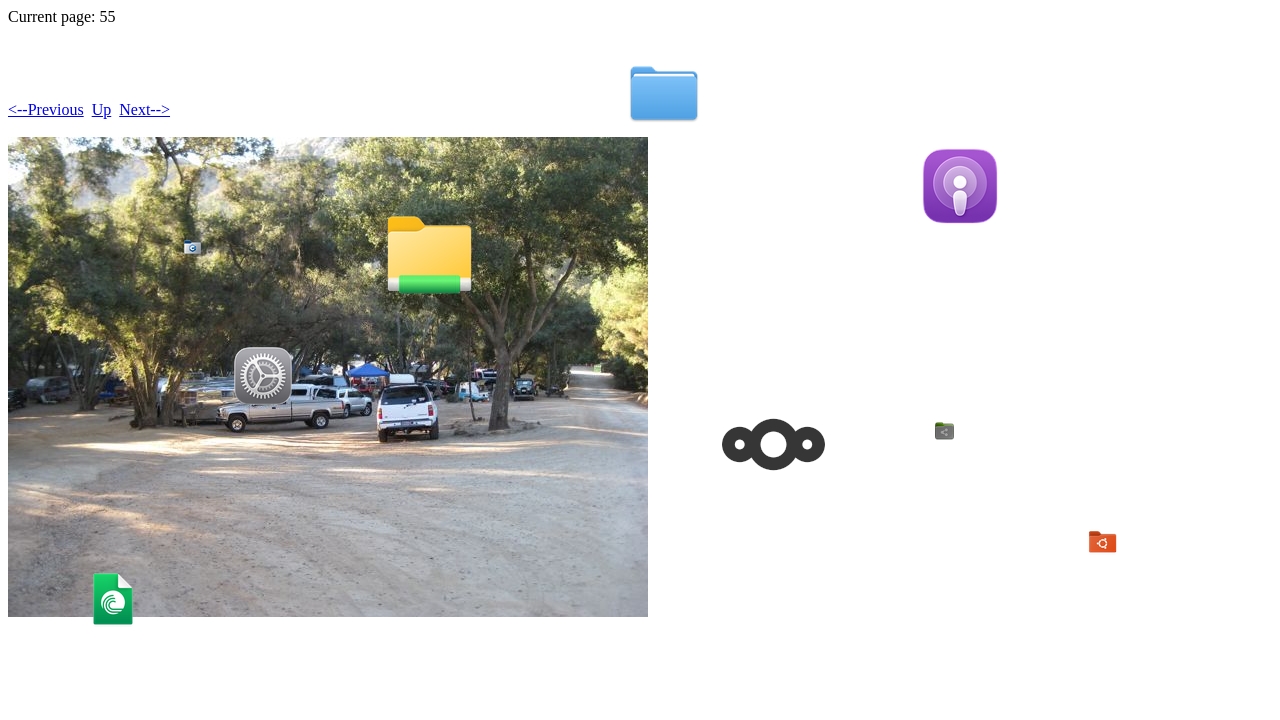  I want to click on open system settings, so click(263, 376).